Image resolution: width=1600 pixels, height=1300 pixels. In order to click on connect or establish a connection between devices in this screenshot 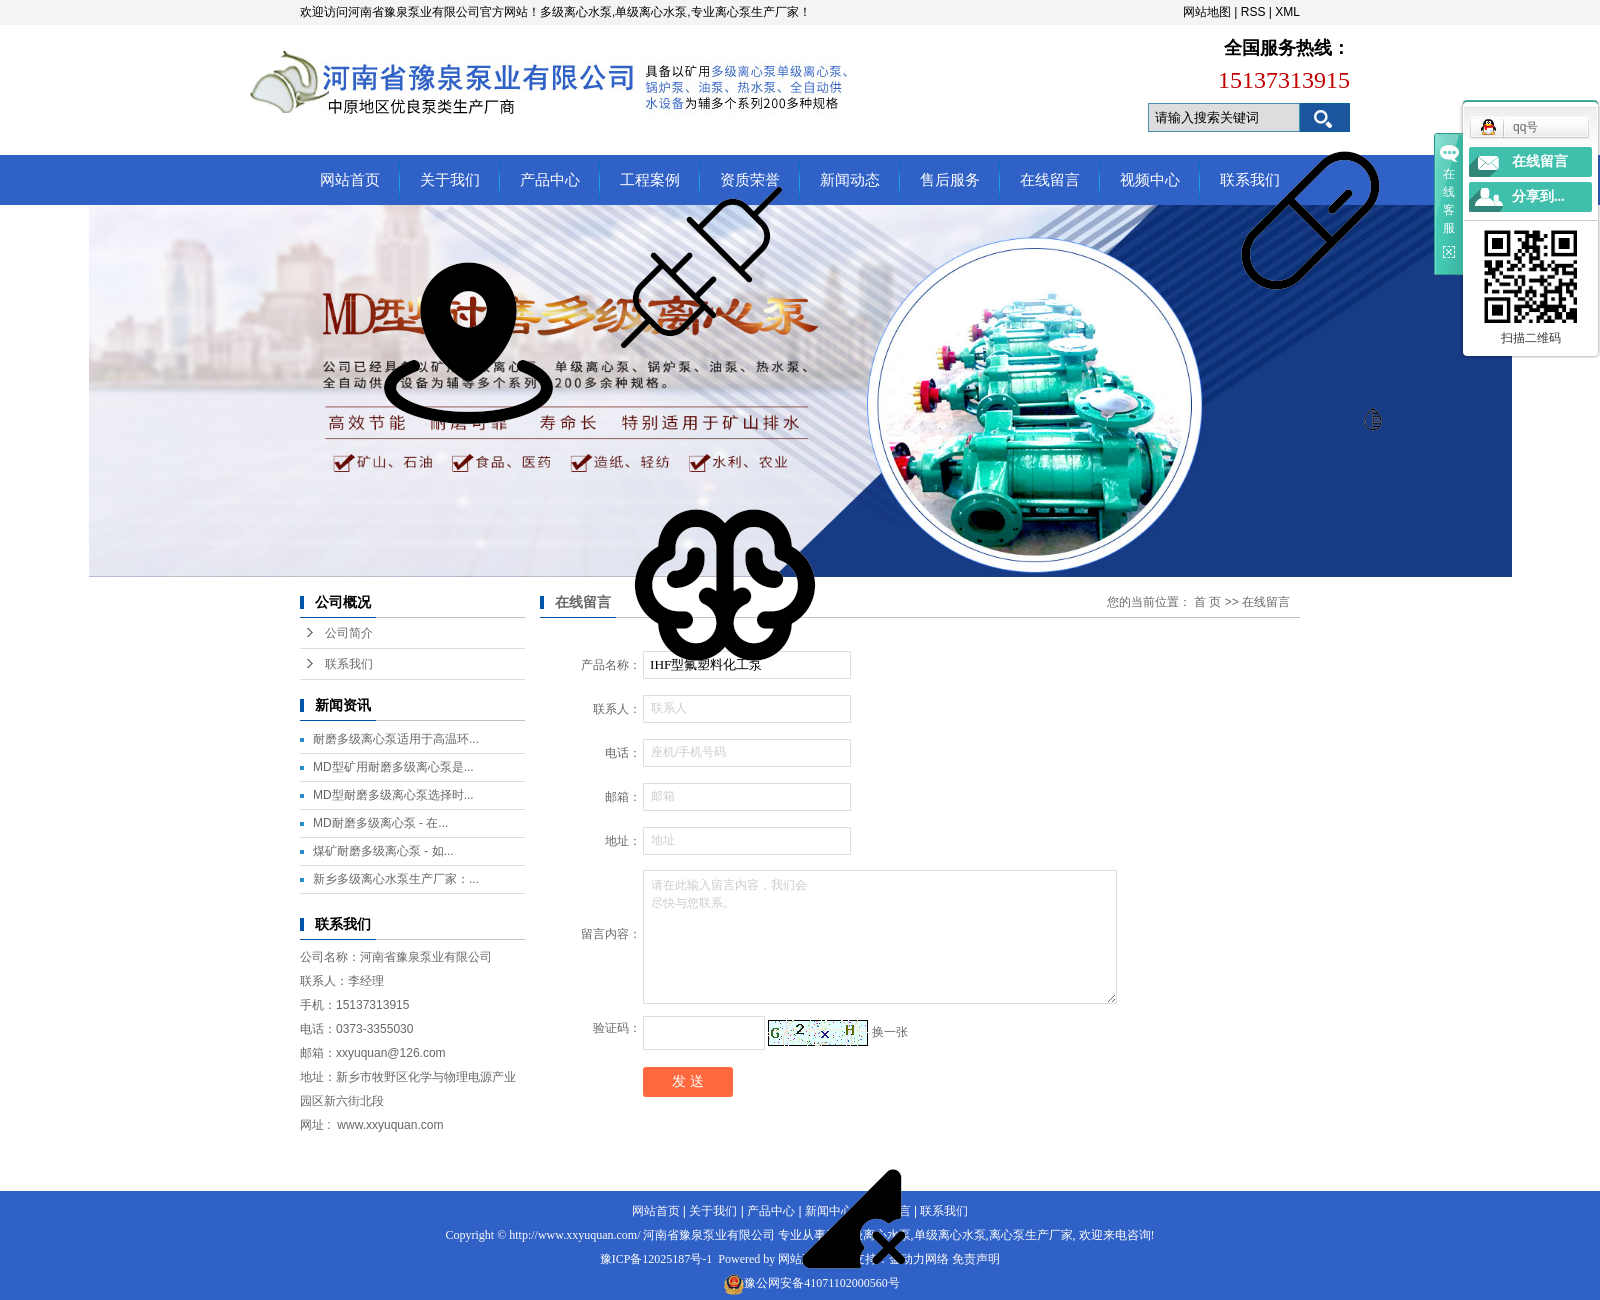, I will do `click(701, 267)`.